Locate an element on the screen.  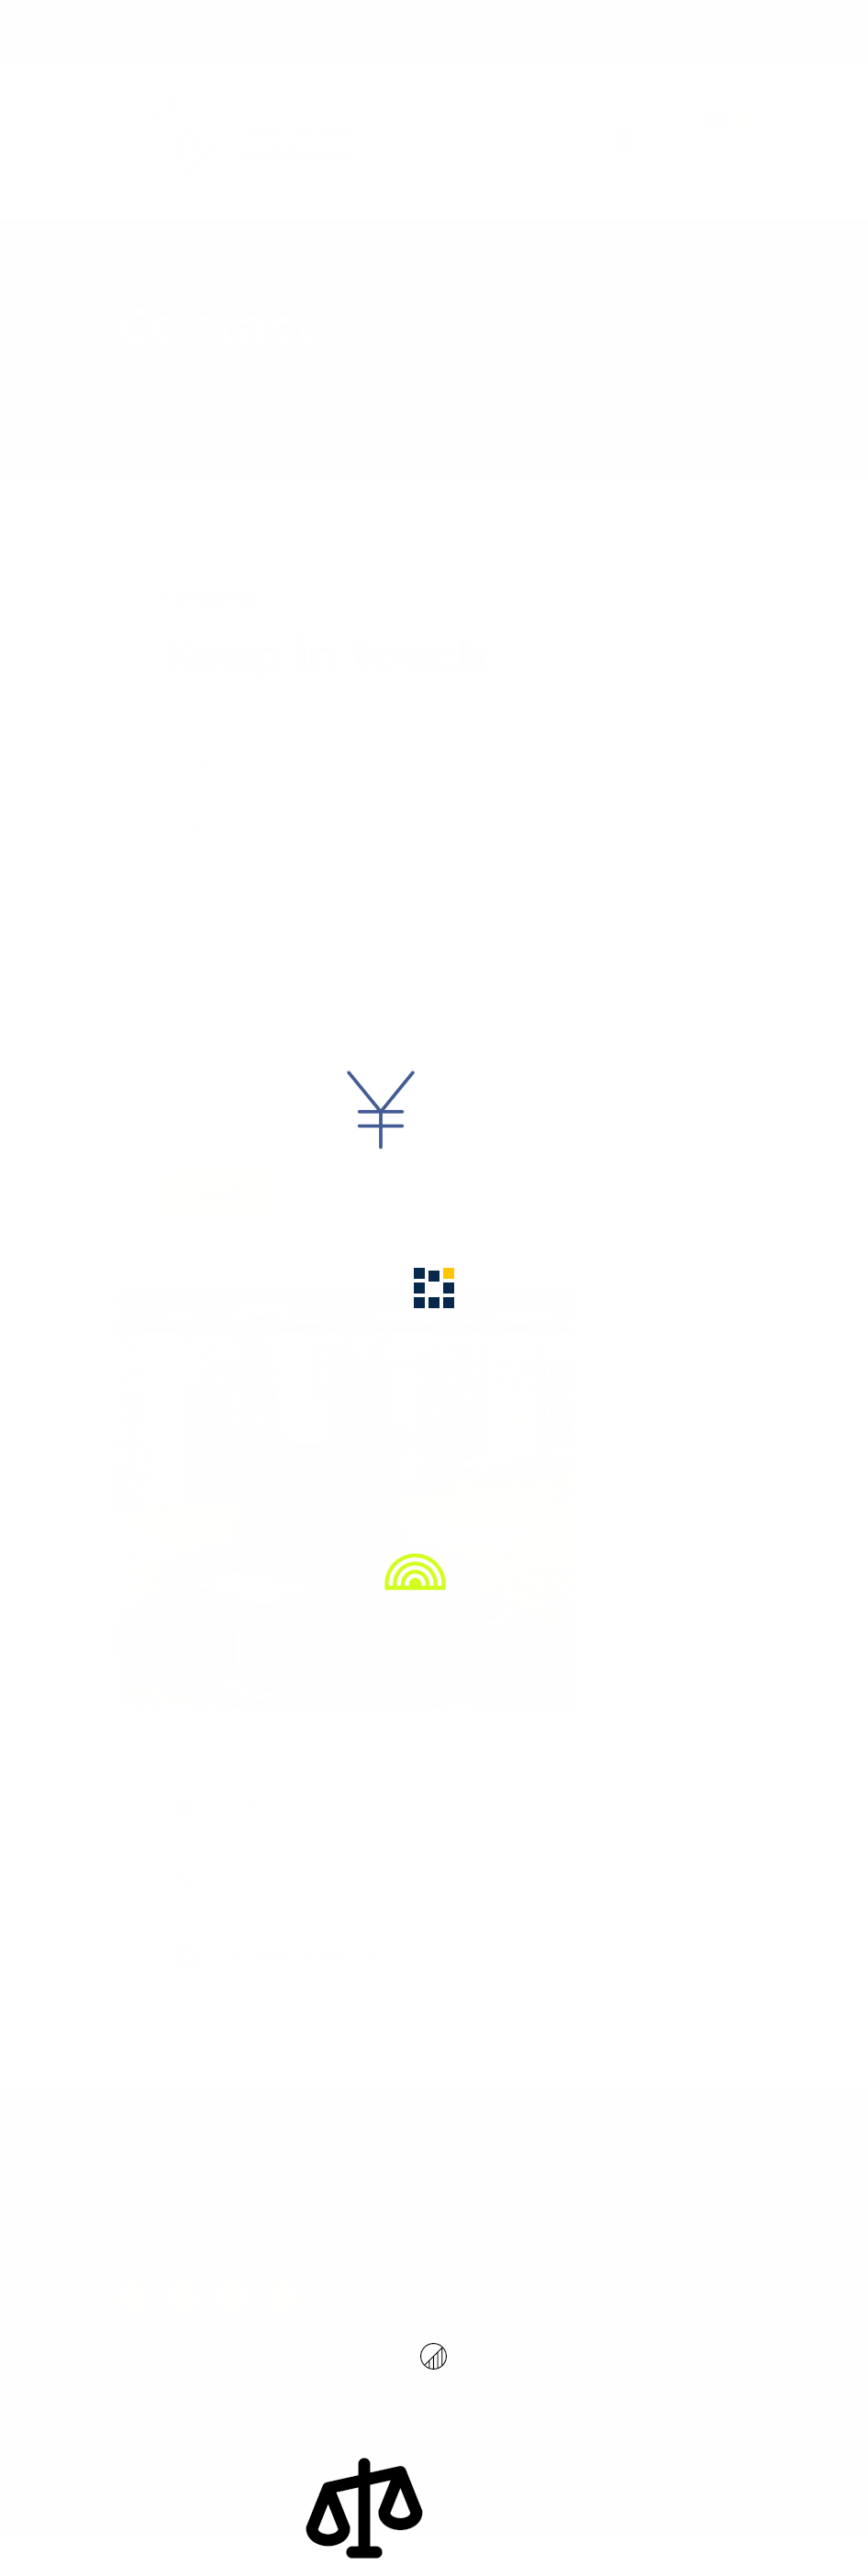
indicates weather clearing or sunshine after rain is located at coordinates (415, 1573).